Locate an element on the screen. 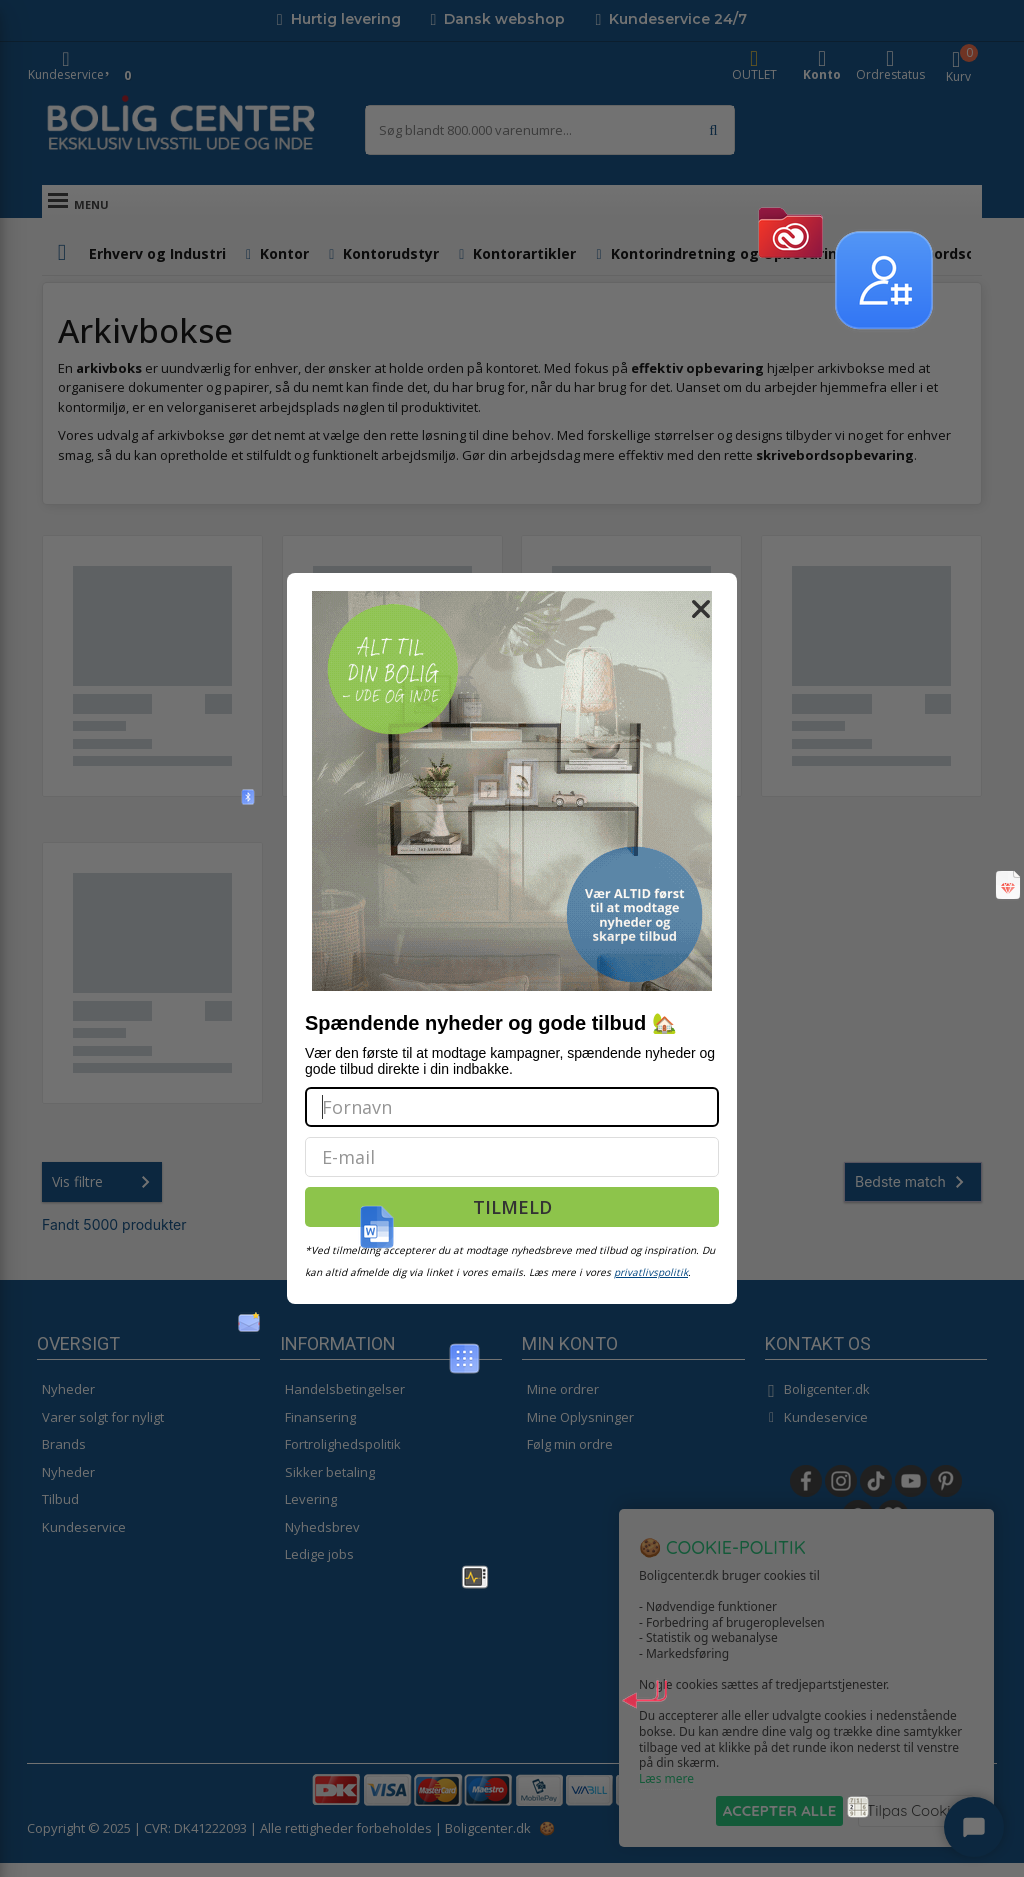 The width and height of the screenshot is (1024, 1877). view other applications is located at coordinates (464, 1358).